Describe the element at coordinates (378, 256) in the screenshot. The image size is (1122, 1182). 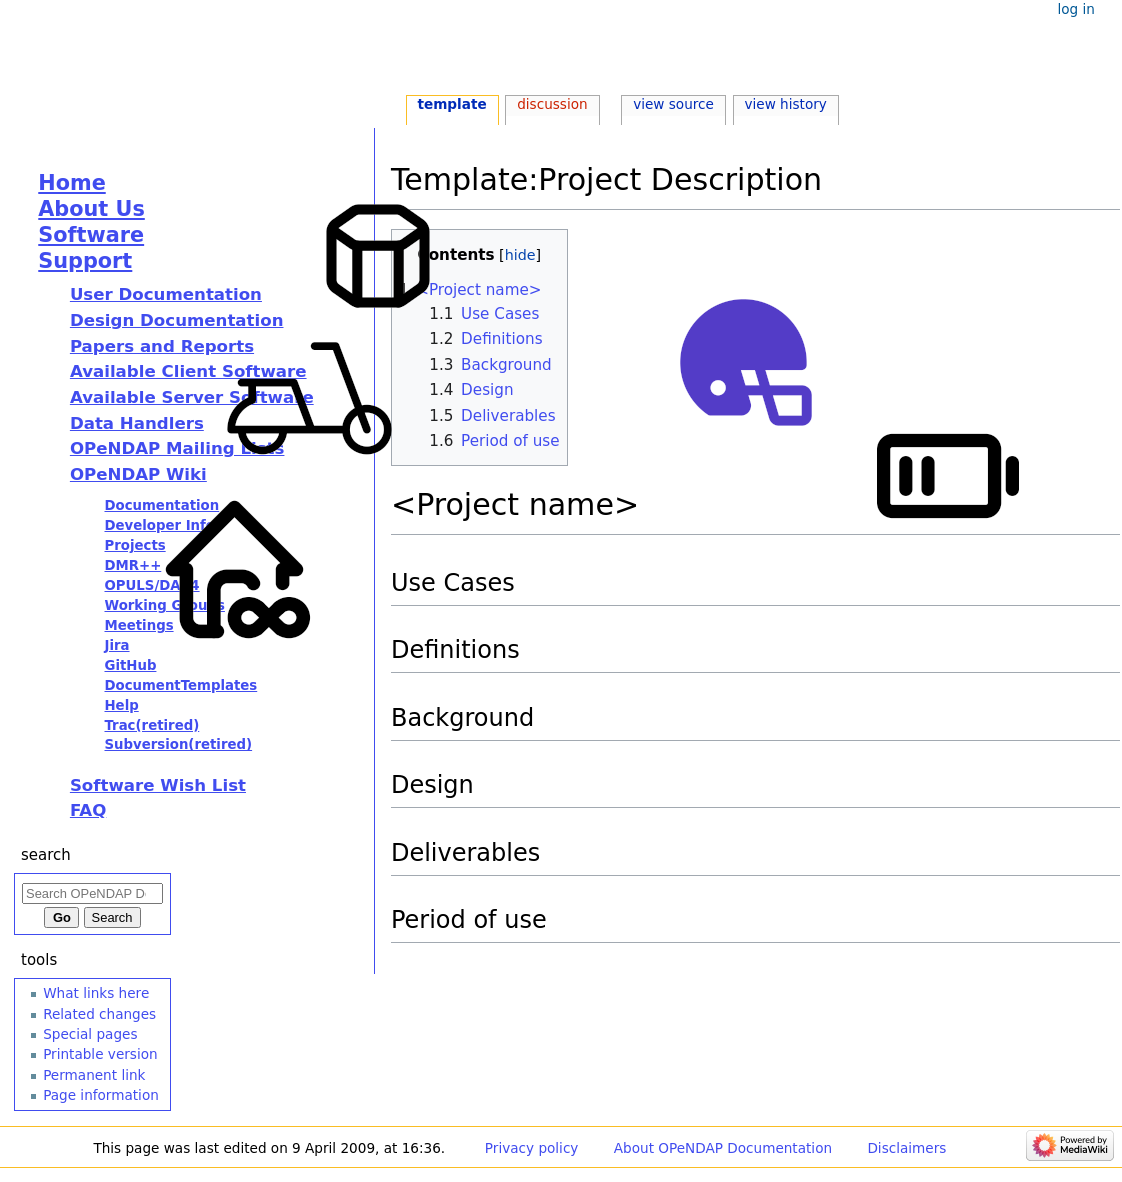
I see `view 3D object or shape` at that location.